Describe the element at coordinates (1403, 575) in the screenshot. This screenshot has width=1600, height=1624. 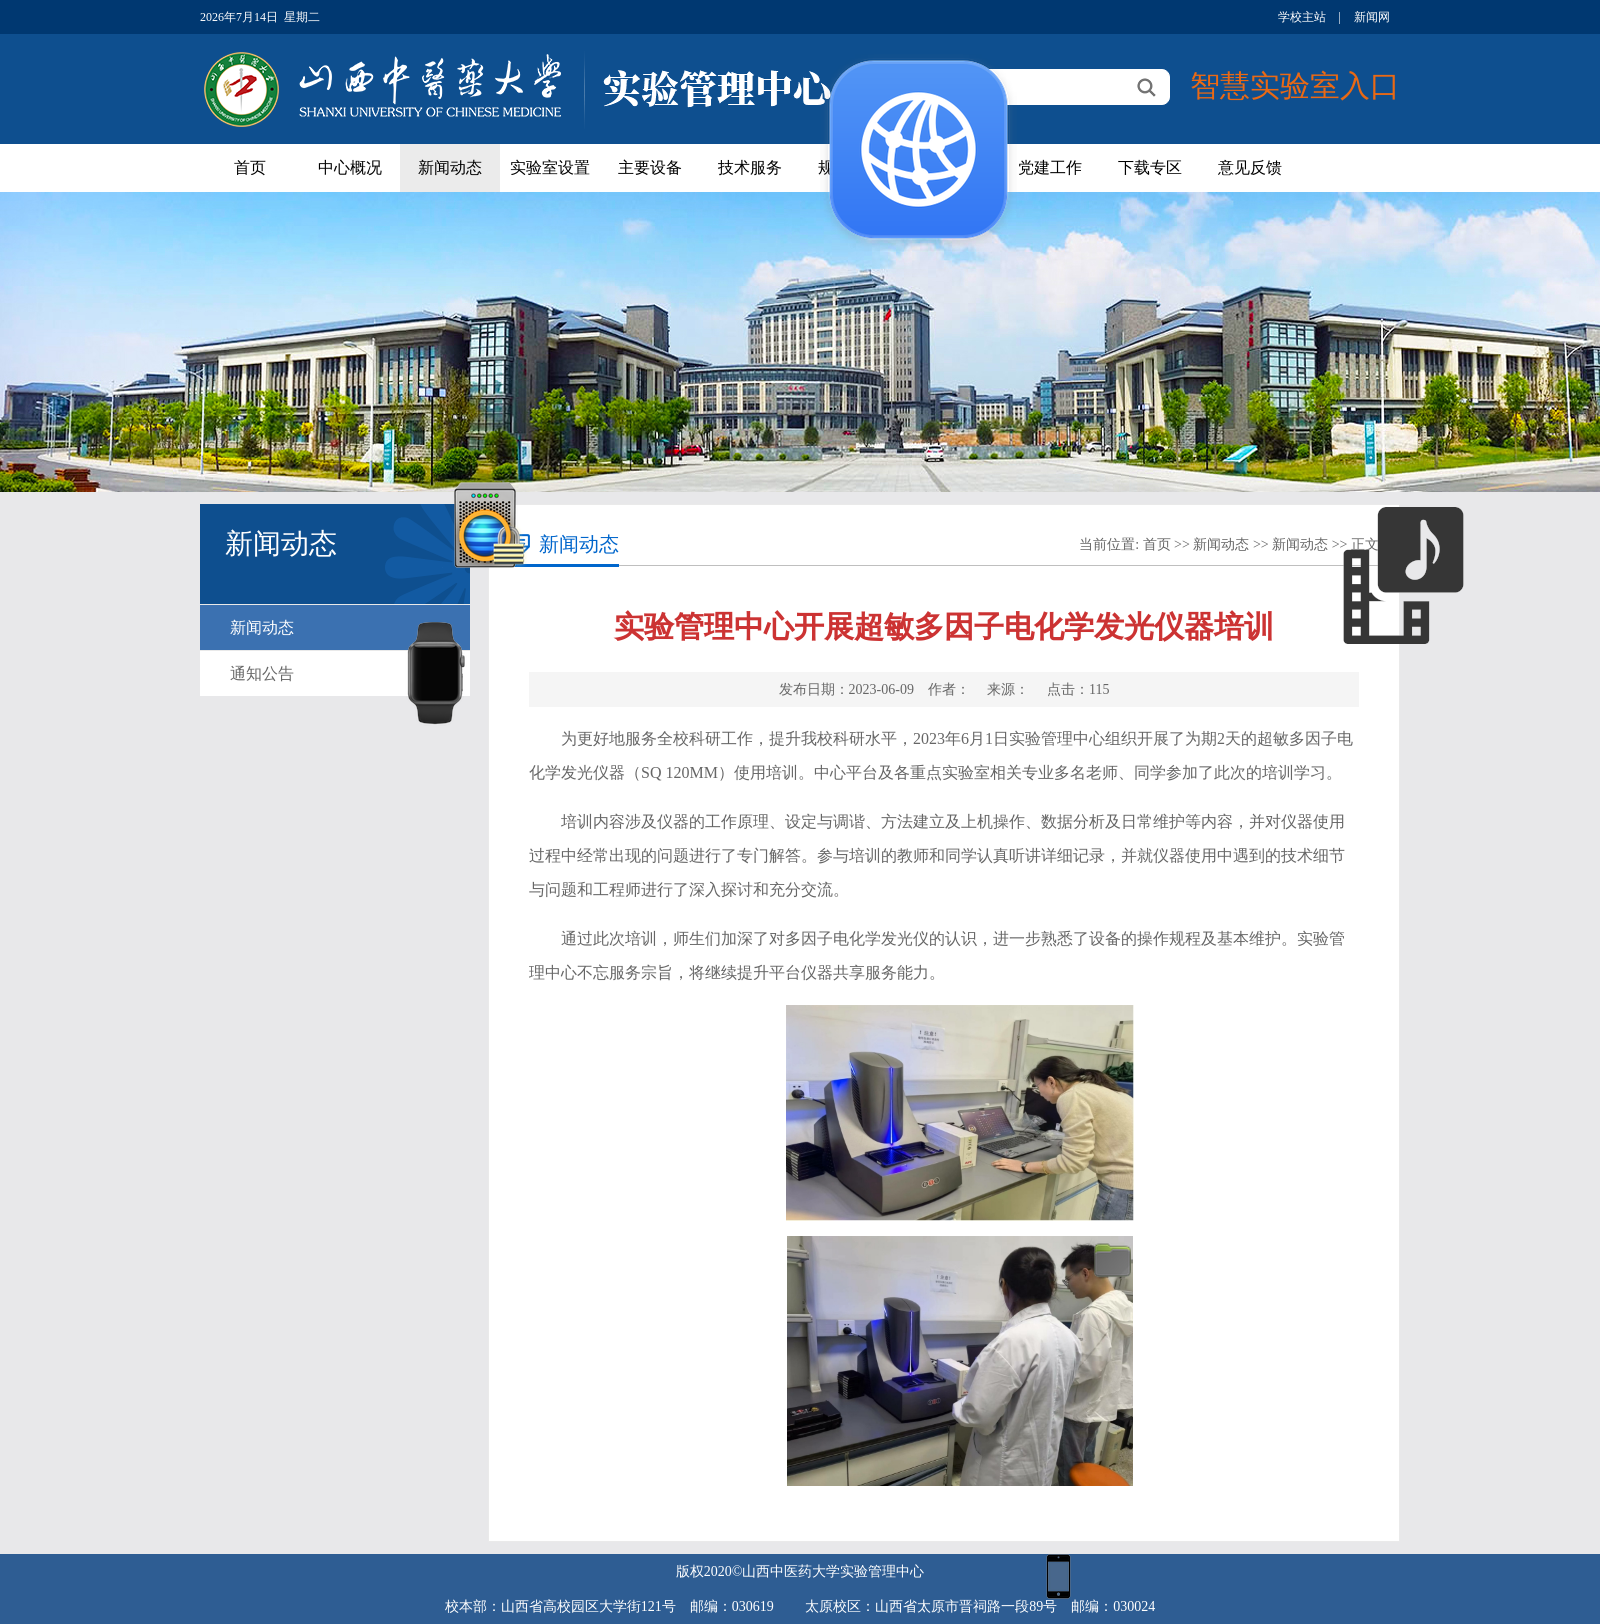
I see `access multimedia applications` at that location.